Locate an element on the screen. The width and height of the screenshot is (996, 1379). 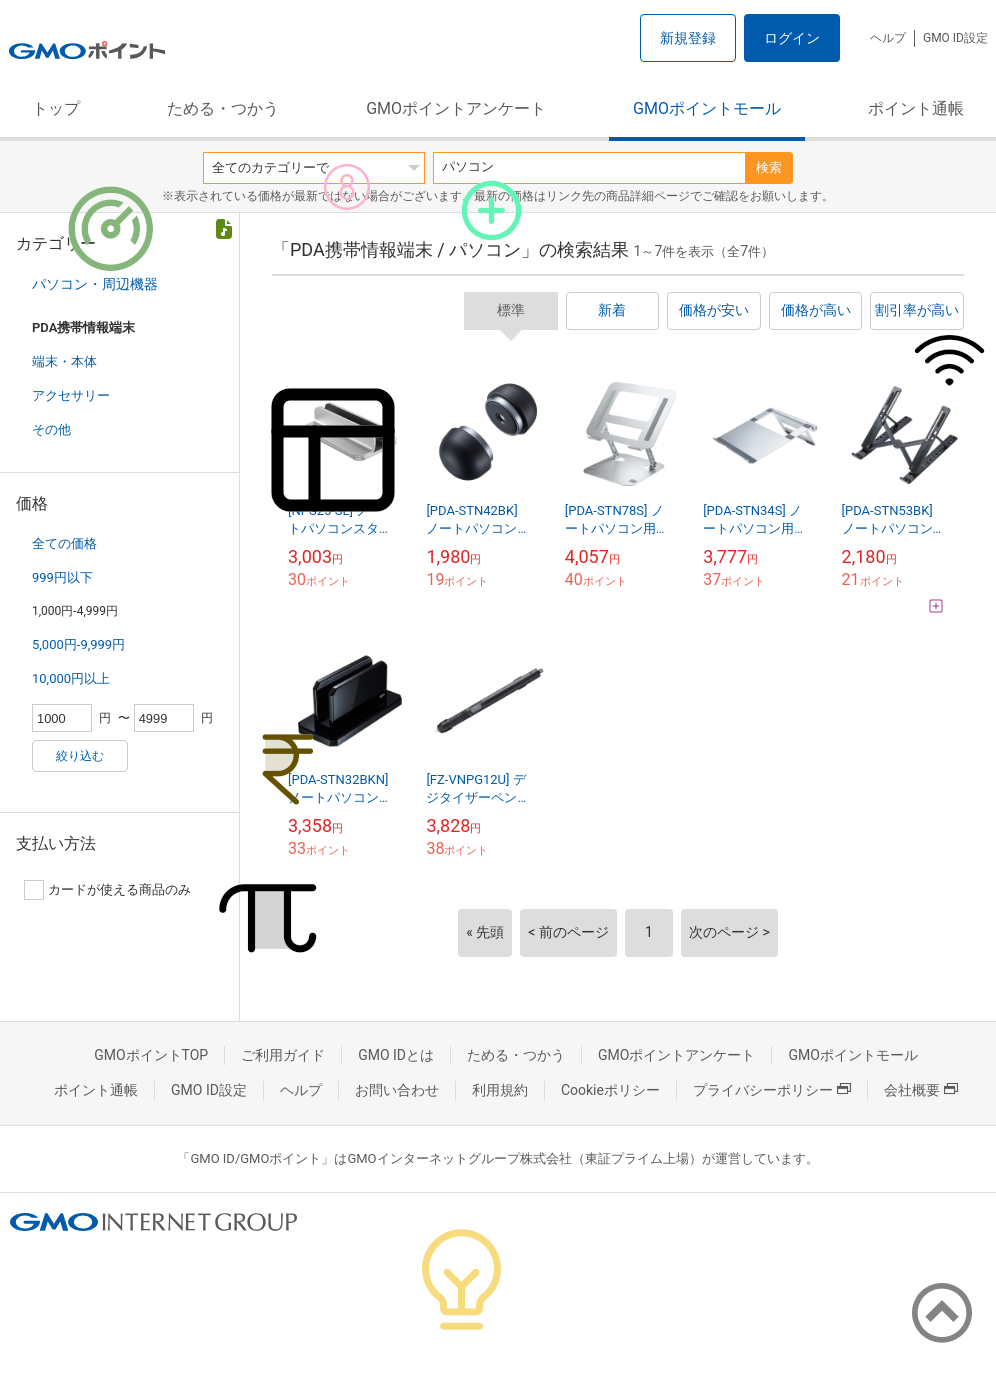
view prices in Indian rupees is located at coordinates (285, 768).